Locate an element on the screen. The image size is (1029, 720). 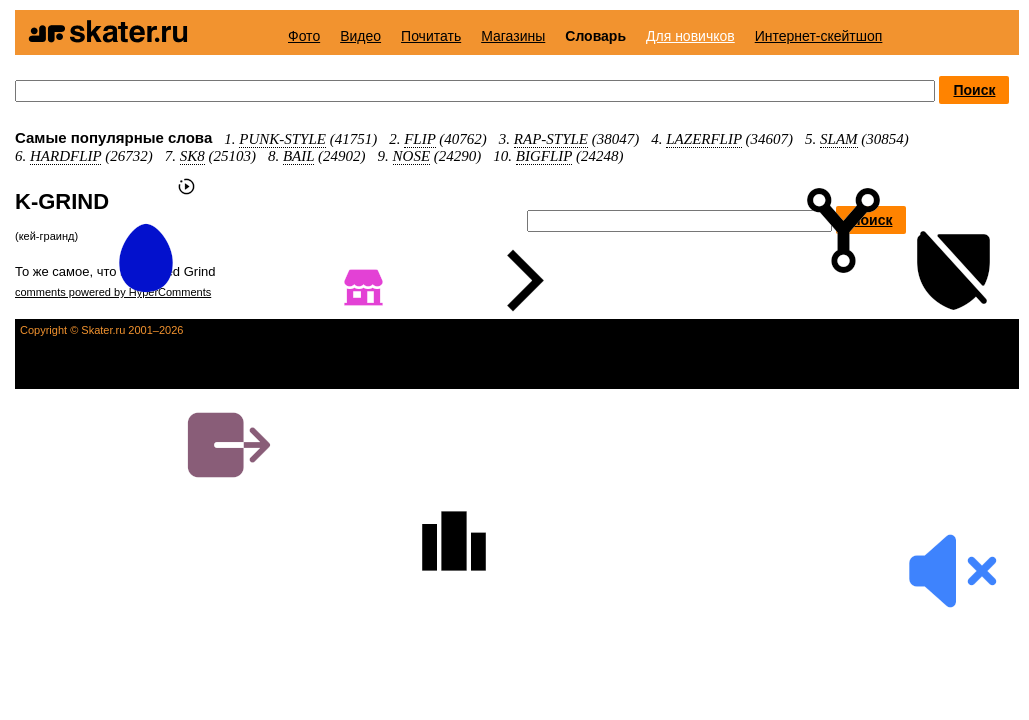
security or protection is disabled is located at coordinates (953, 267).